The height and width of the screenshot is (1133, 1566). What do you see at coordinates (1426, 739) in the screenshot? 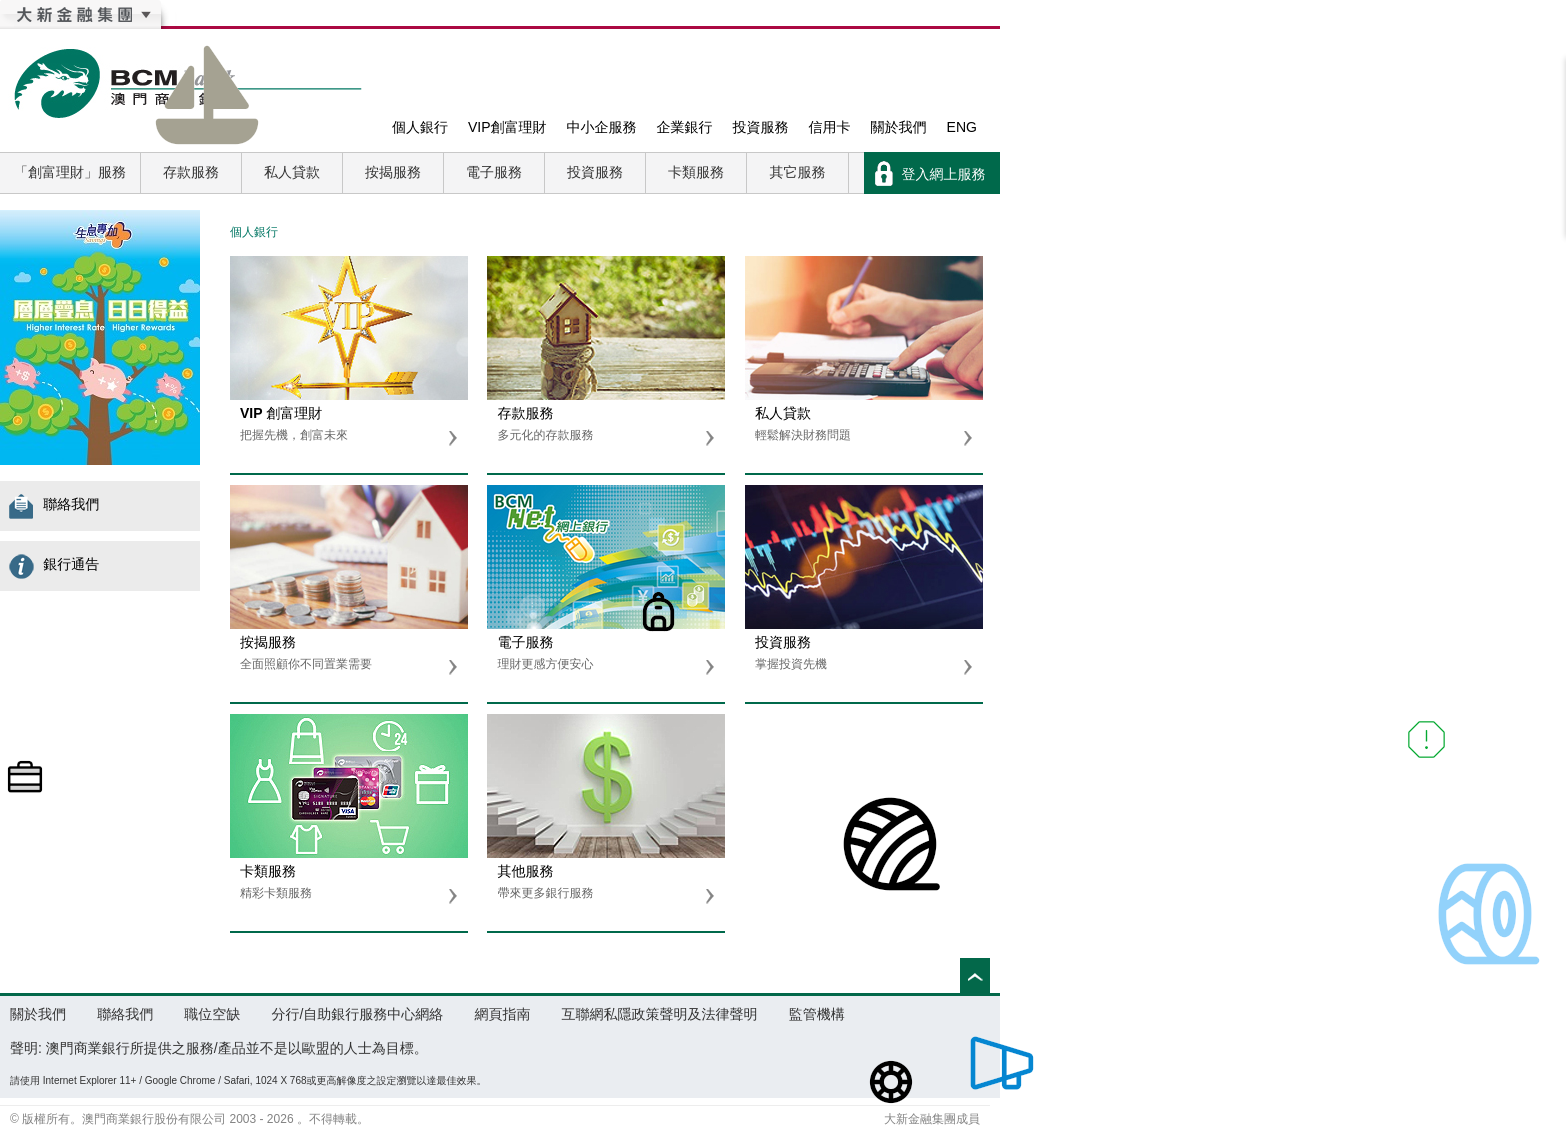
I see `indicates a warning or critical alert` at bounding box center [1426, 739].